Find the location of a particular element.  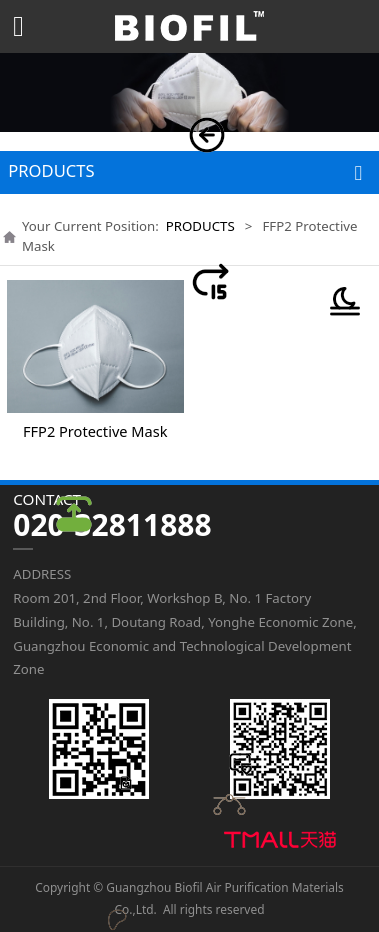

indicates hazy or foggy nighttime weather conditions is located at coordinates (345, 302).